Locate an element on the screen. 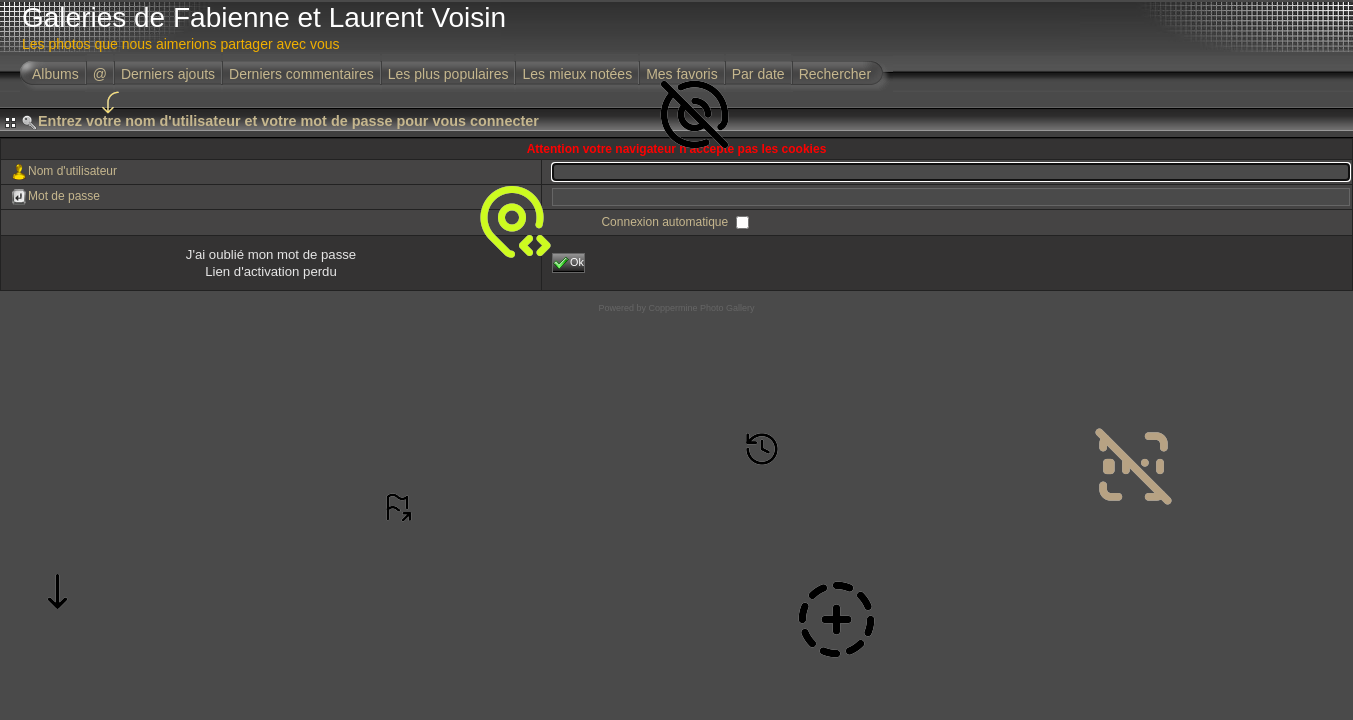 The height and width of the screenshot is (720, 1353). scroll down or view more content is located at coordinates (57, 591).